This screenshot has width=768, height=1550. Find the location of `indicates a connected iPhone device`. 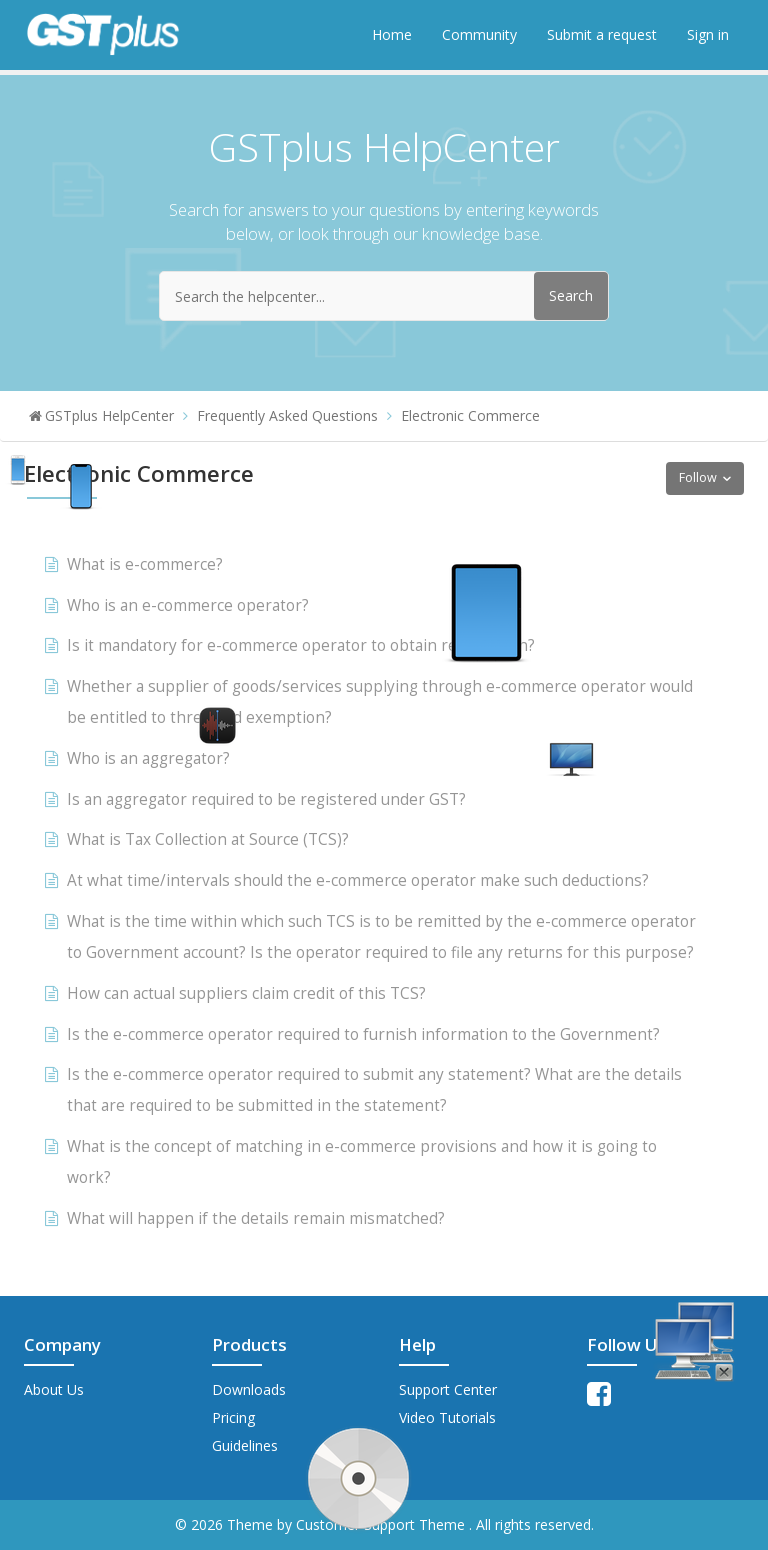

indicates a connected iPhone device is located at coordinates (81, 487).